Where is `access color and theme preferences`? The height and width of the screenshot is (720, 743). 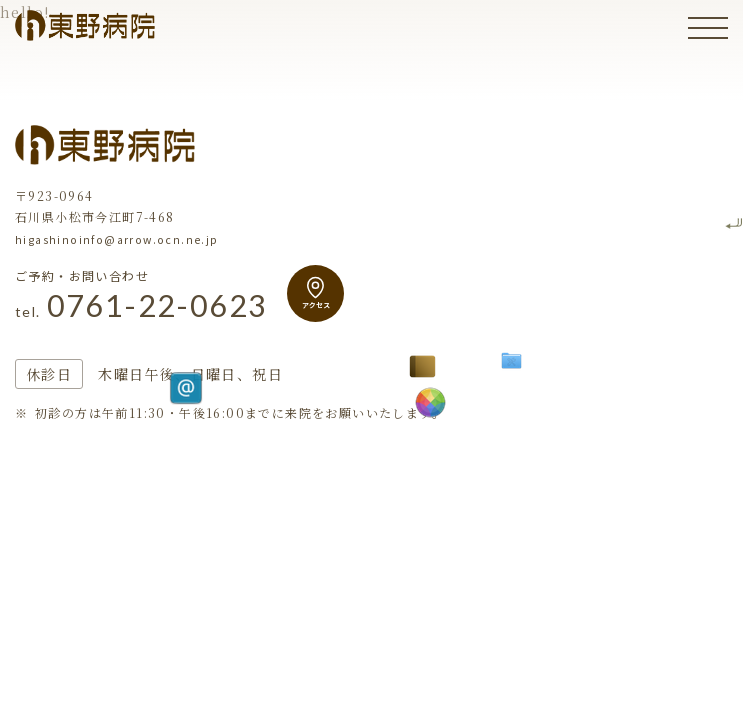
access color and theme preferences is located at coordinates (430, 402).